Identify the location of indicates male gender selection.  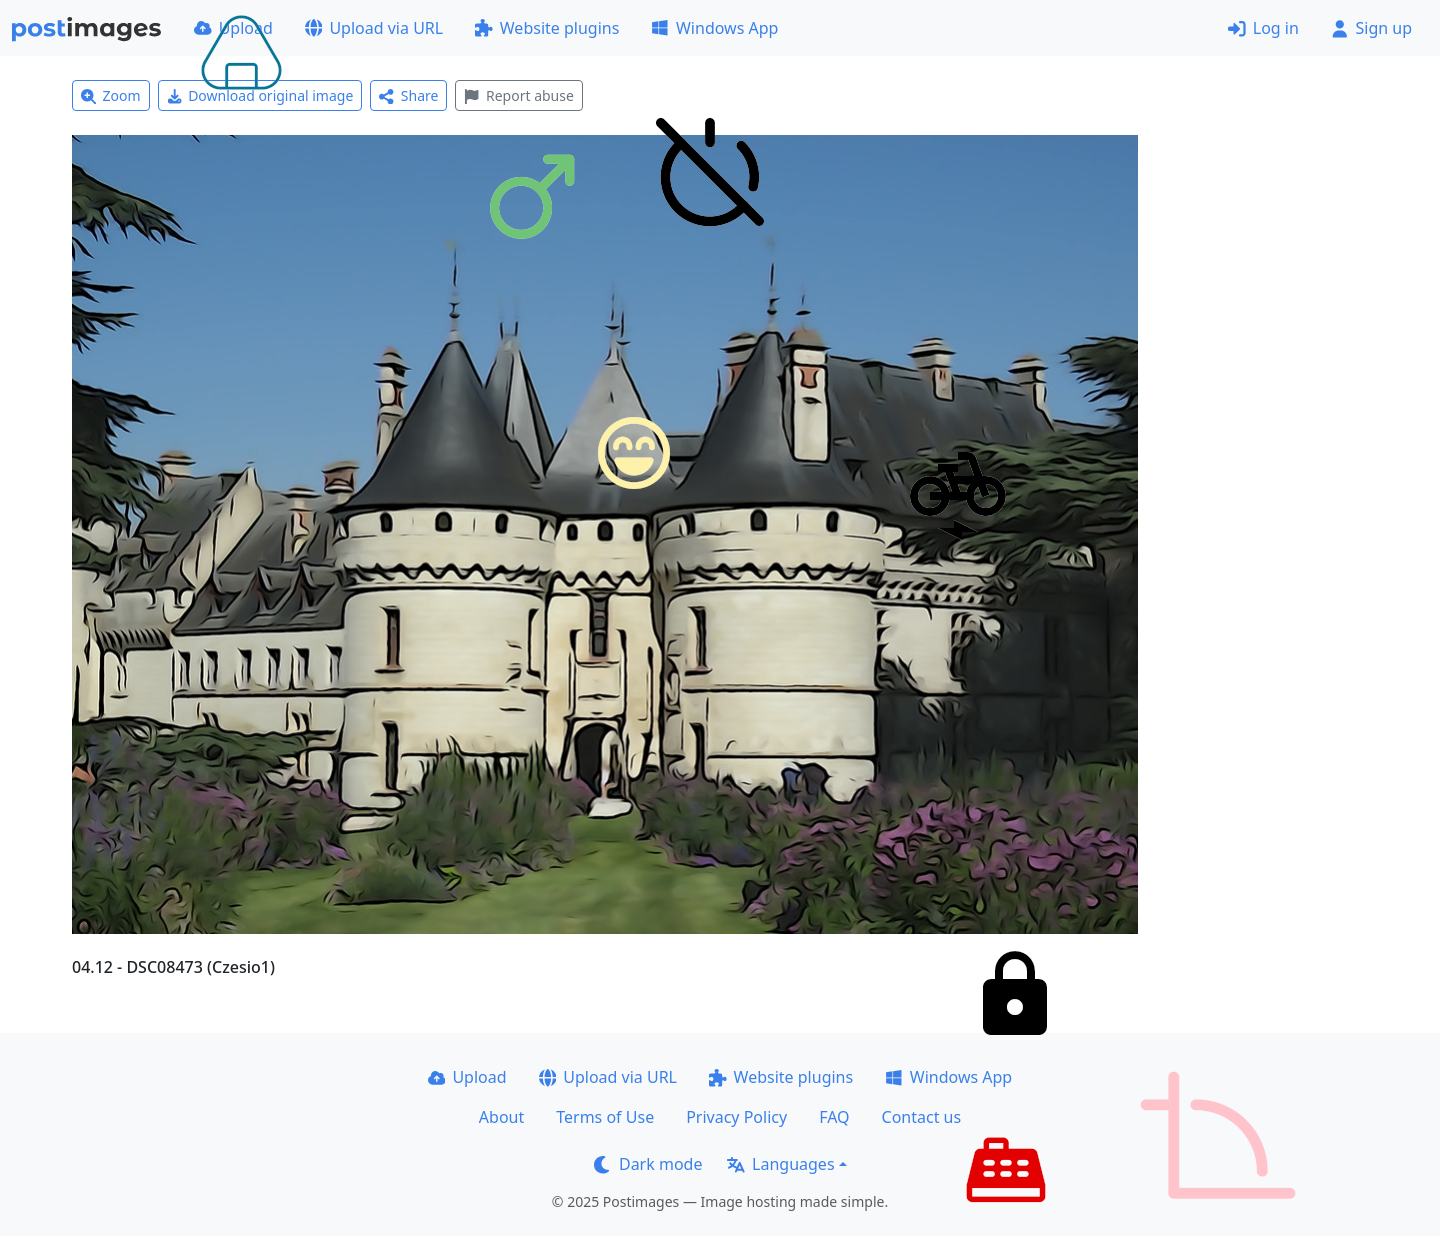
(530, 199).